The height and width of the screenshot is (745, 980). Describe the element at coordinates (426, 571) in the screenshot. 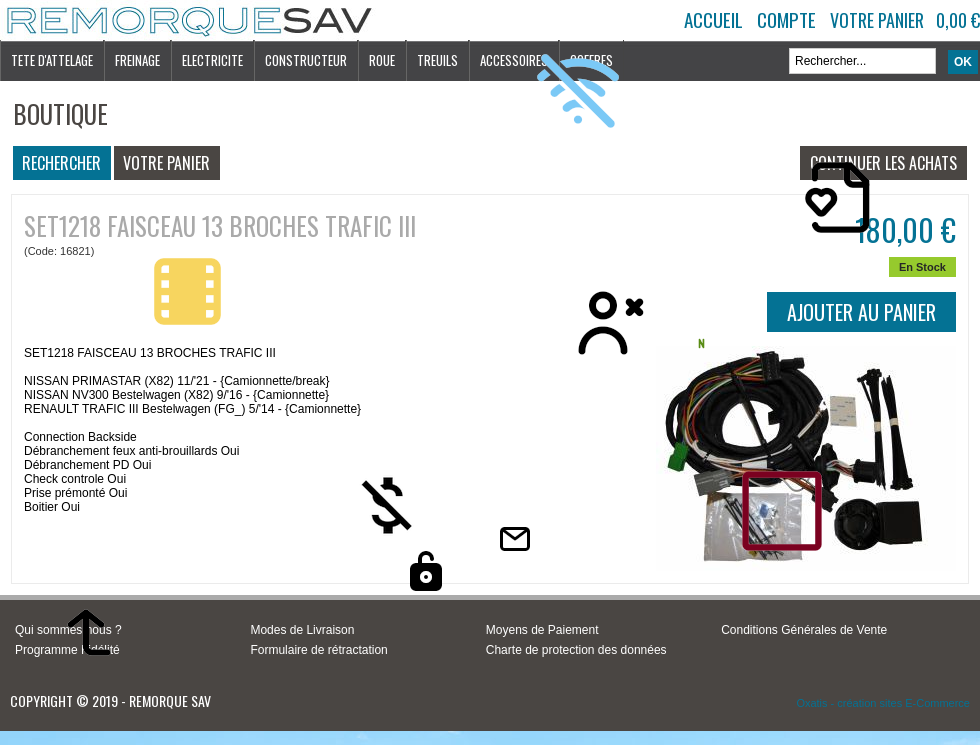

I see `unlock a secured item or feature` at that location.